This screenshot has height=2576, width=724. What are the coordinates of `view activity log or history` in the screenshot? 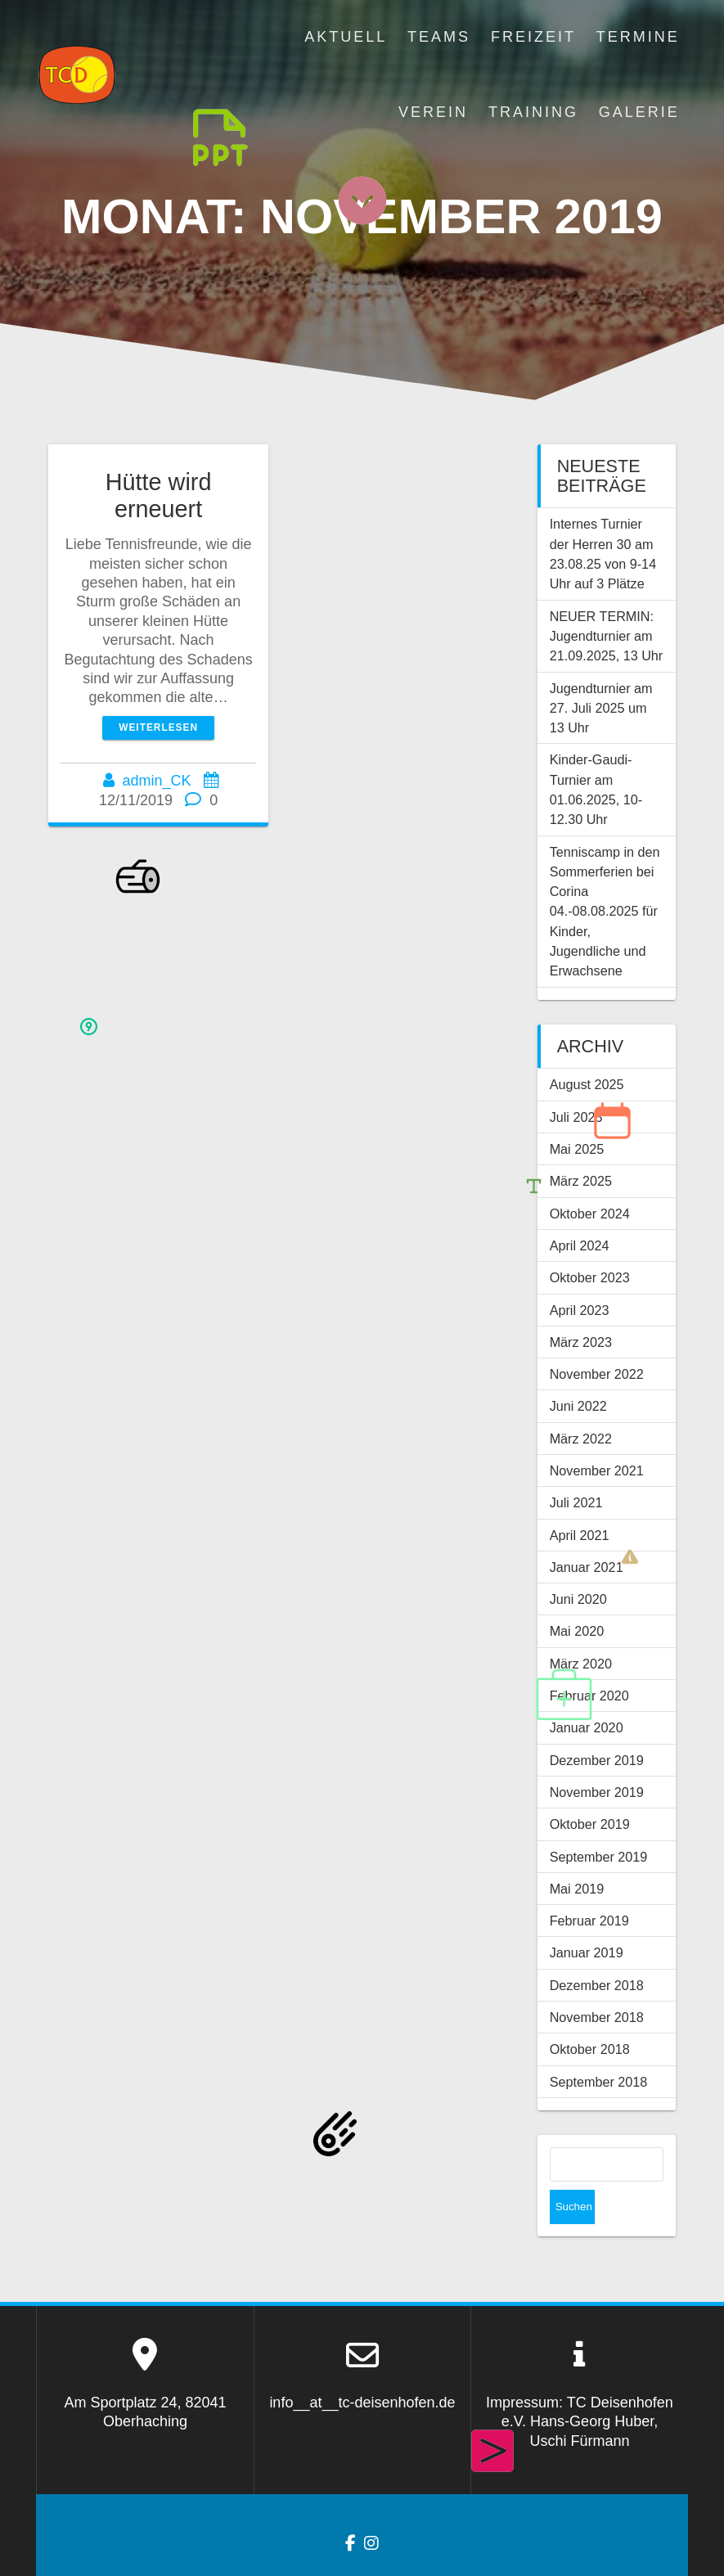 It's located at (137, 878).